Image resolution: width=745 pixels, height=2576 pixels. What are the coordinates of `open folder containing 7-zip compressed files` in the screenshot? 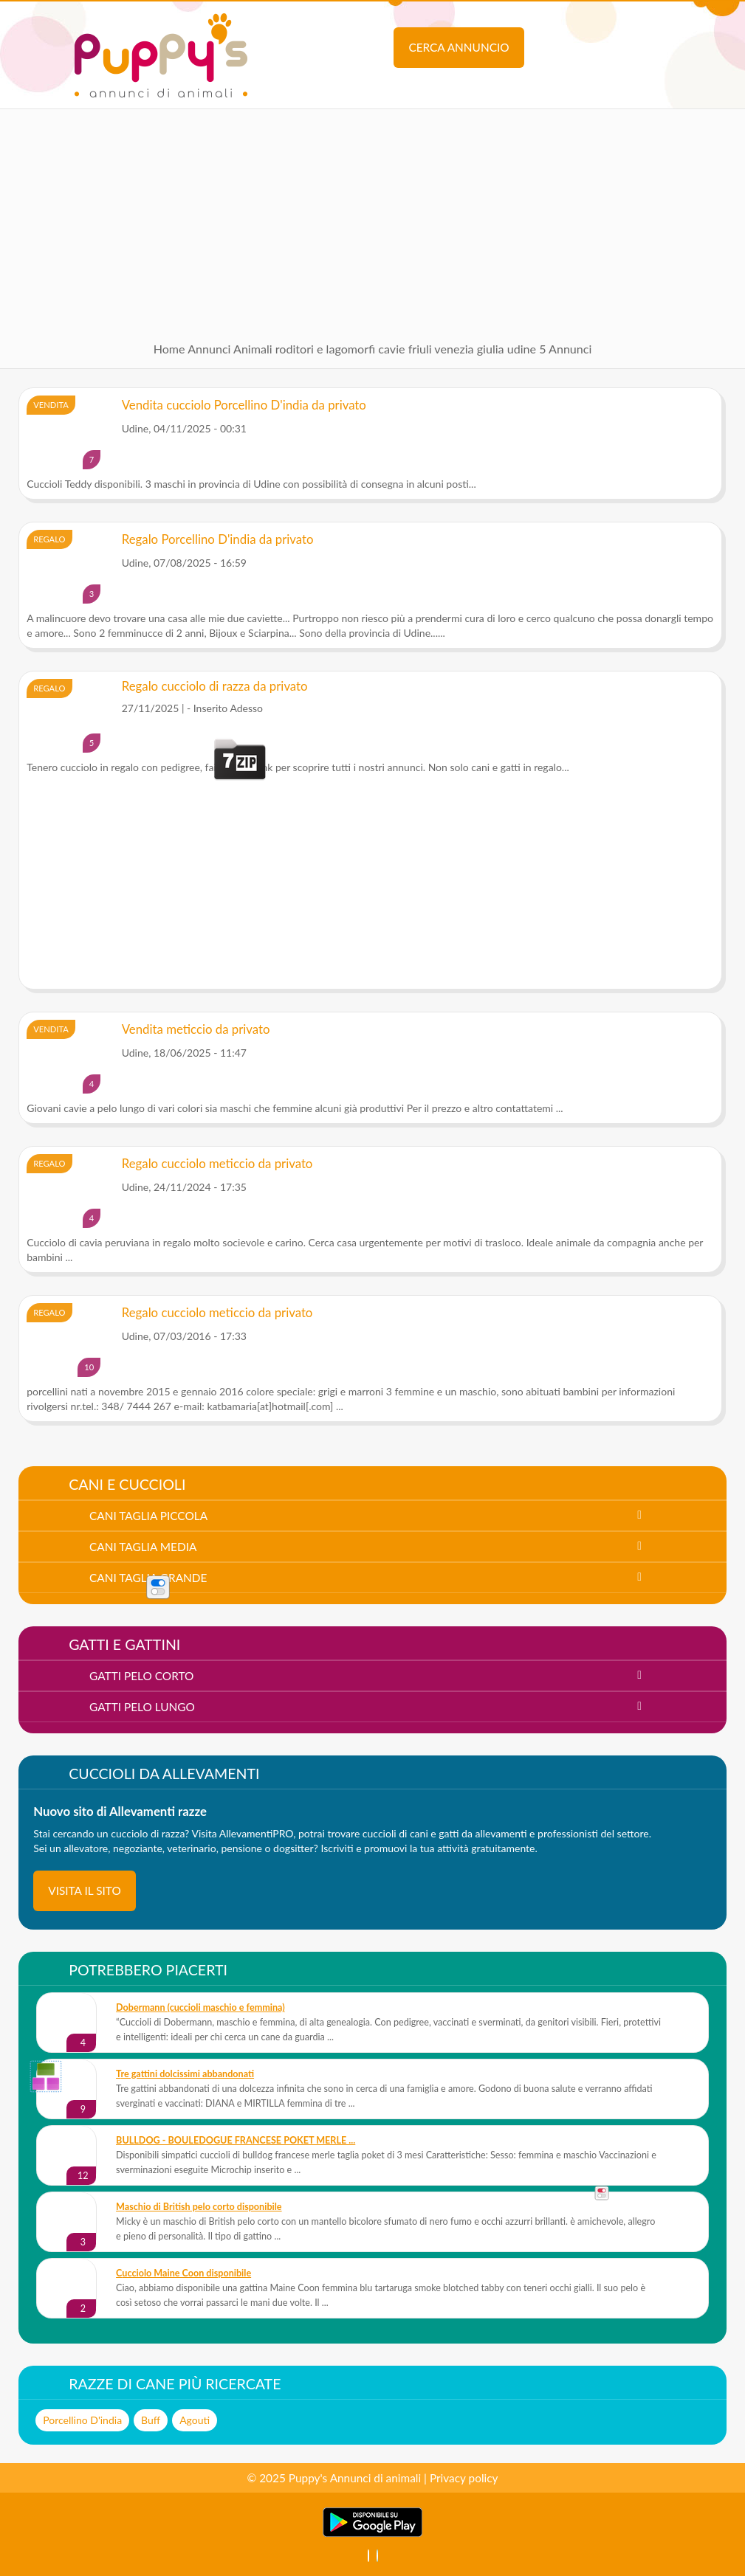 It's located at (239, 760).